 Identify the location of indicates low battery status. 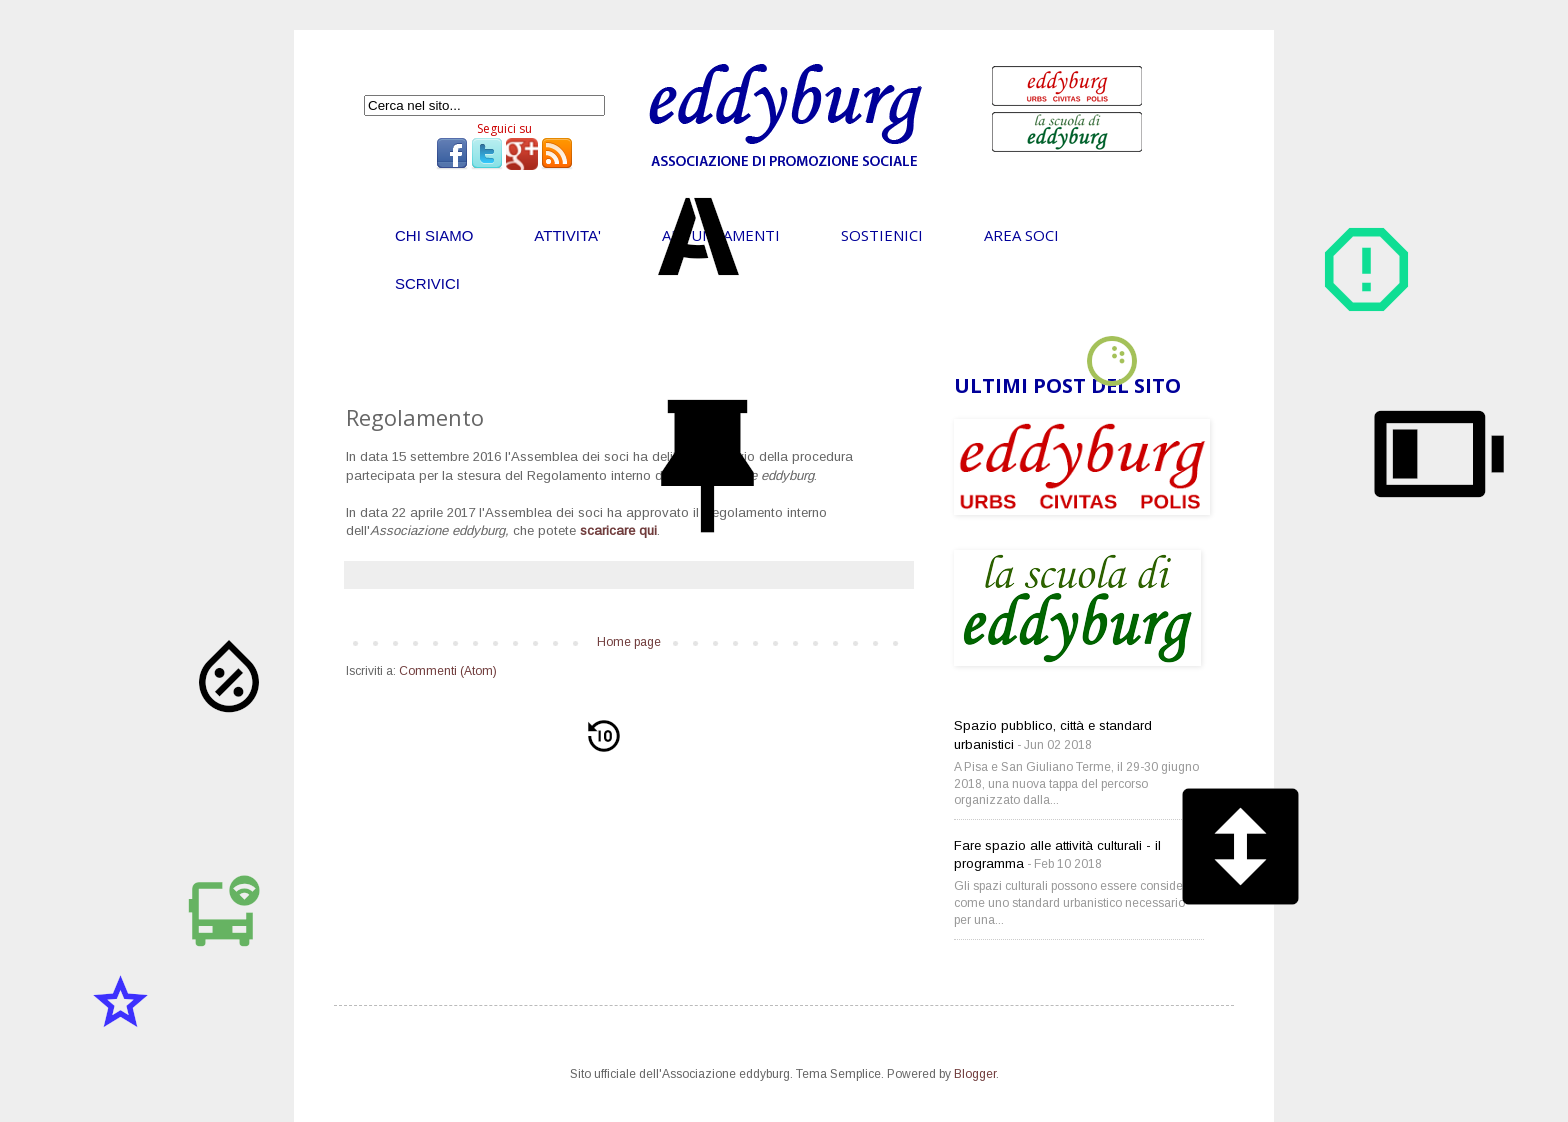
(1436, 454).